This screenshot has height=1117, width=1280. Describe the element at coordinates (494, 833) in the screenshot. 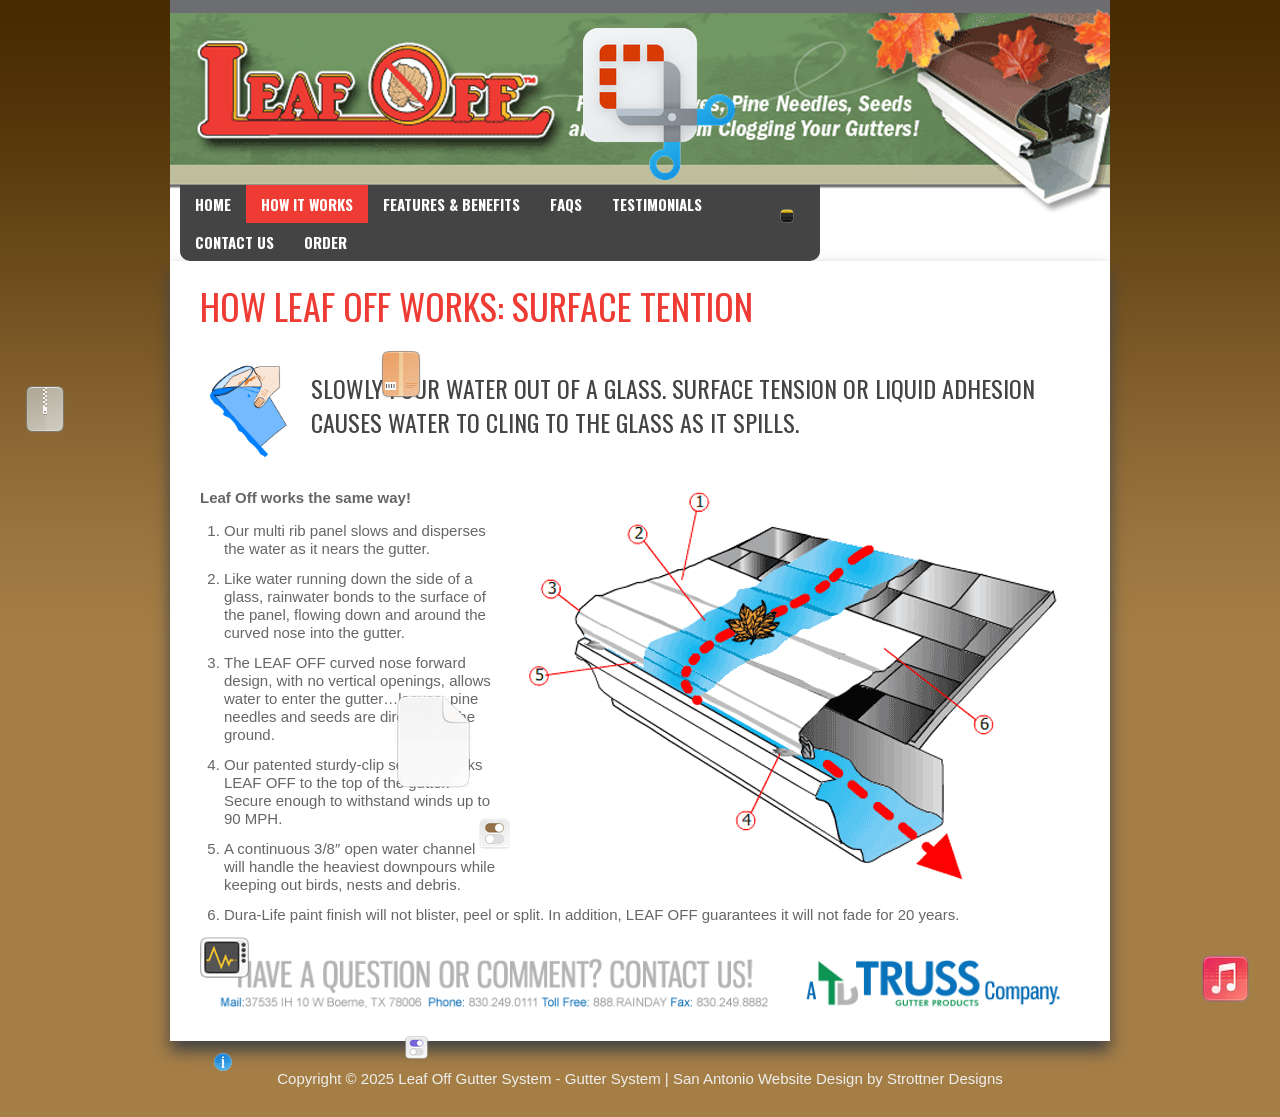

I see `open system settings or preferences` at that location.